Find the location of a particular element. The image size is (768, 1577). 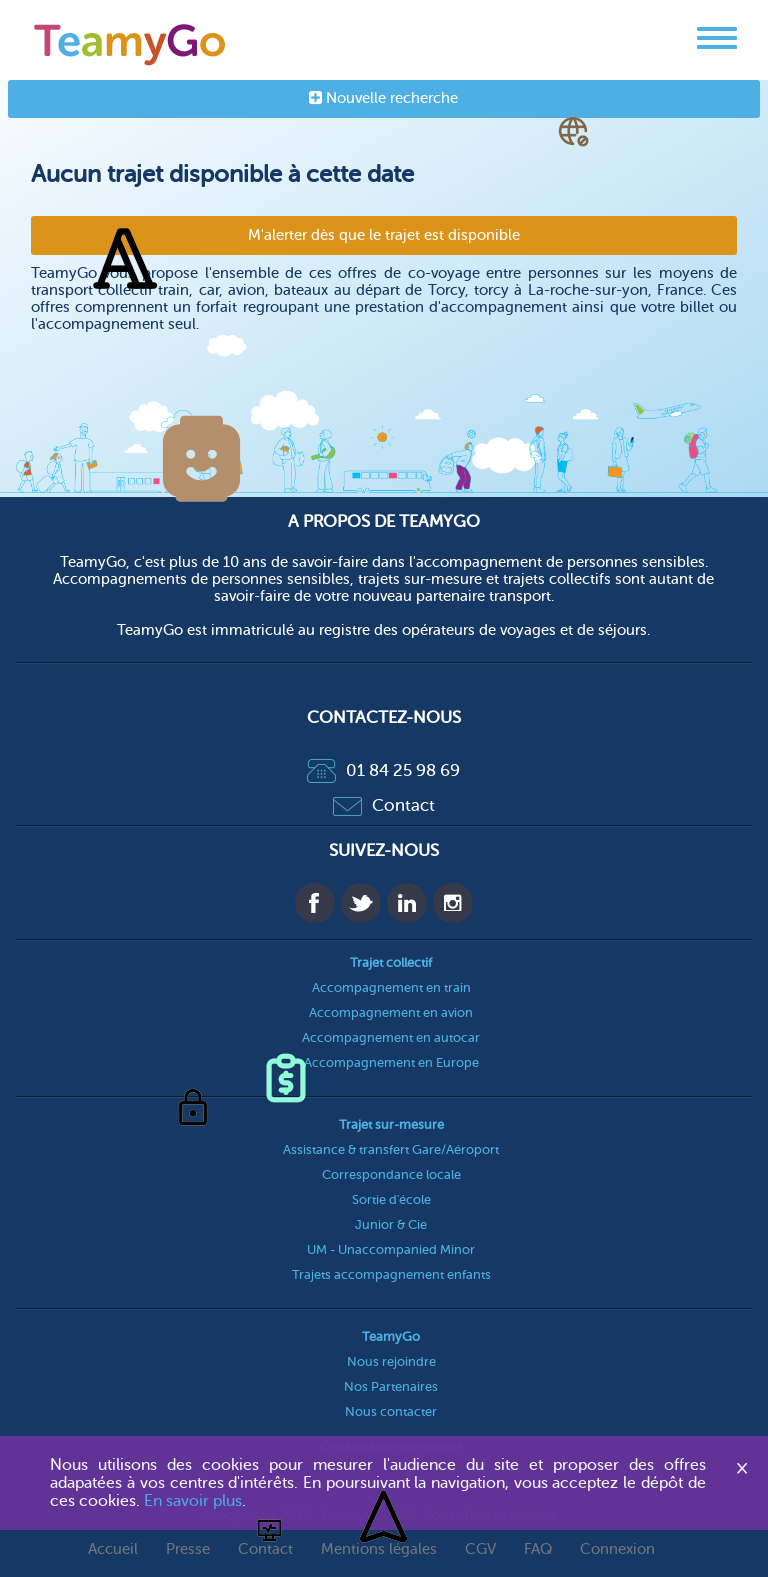

view financial report is located at coordinates (286, 1078).